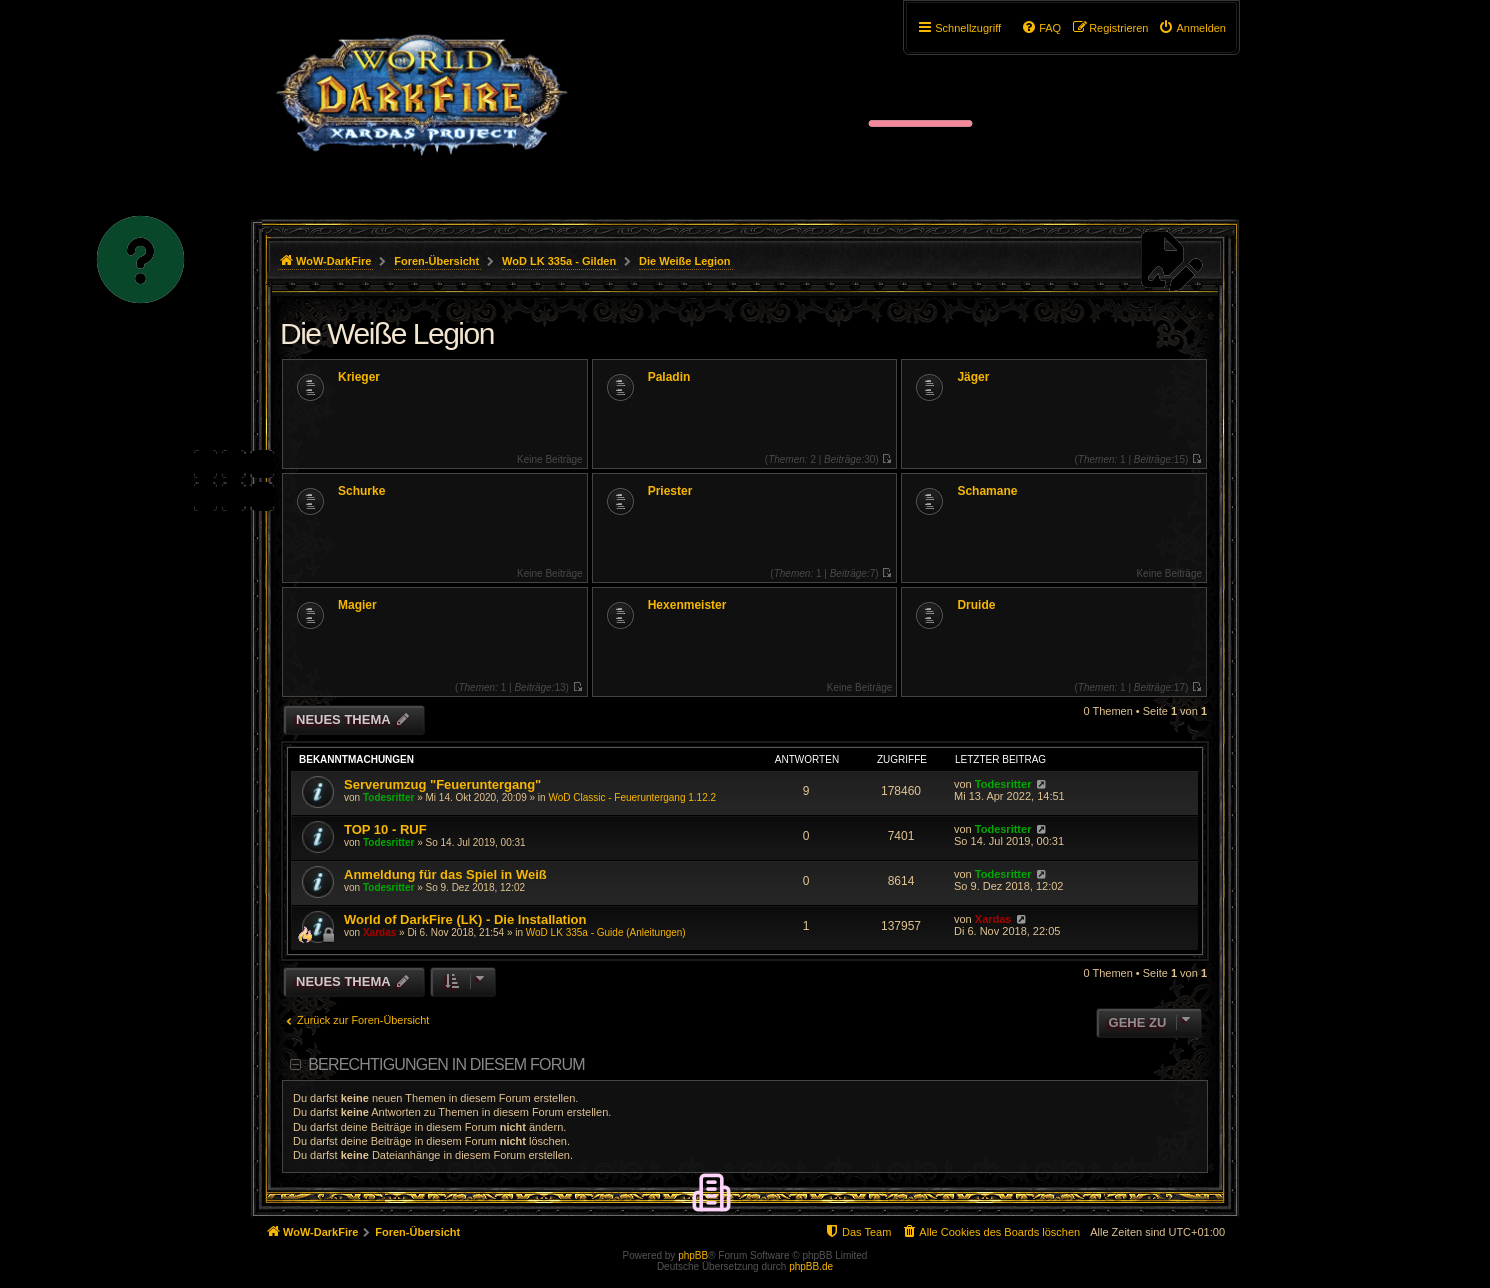  What do you see at coordinates (140, 259) in the screenshot?
I see `access help or support information` at bounding box center [140, 259].